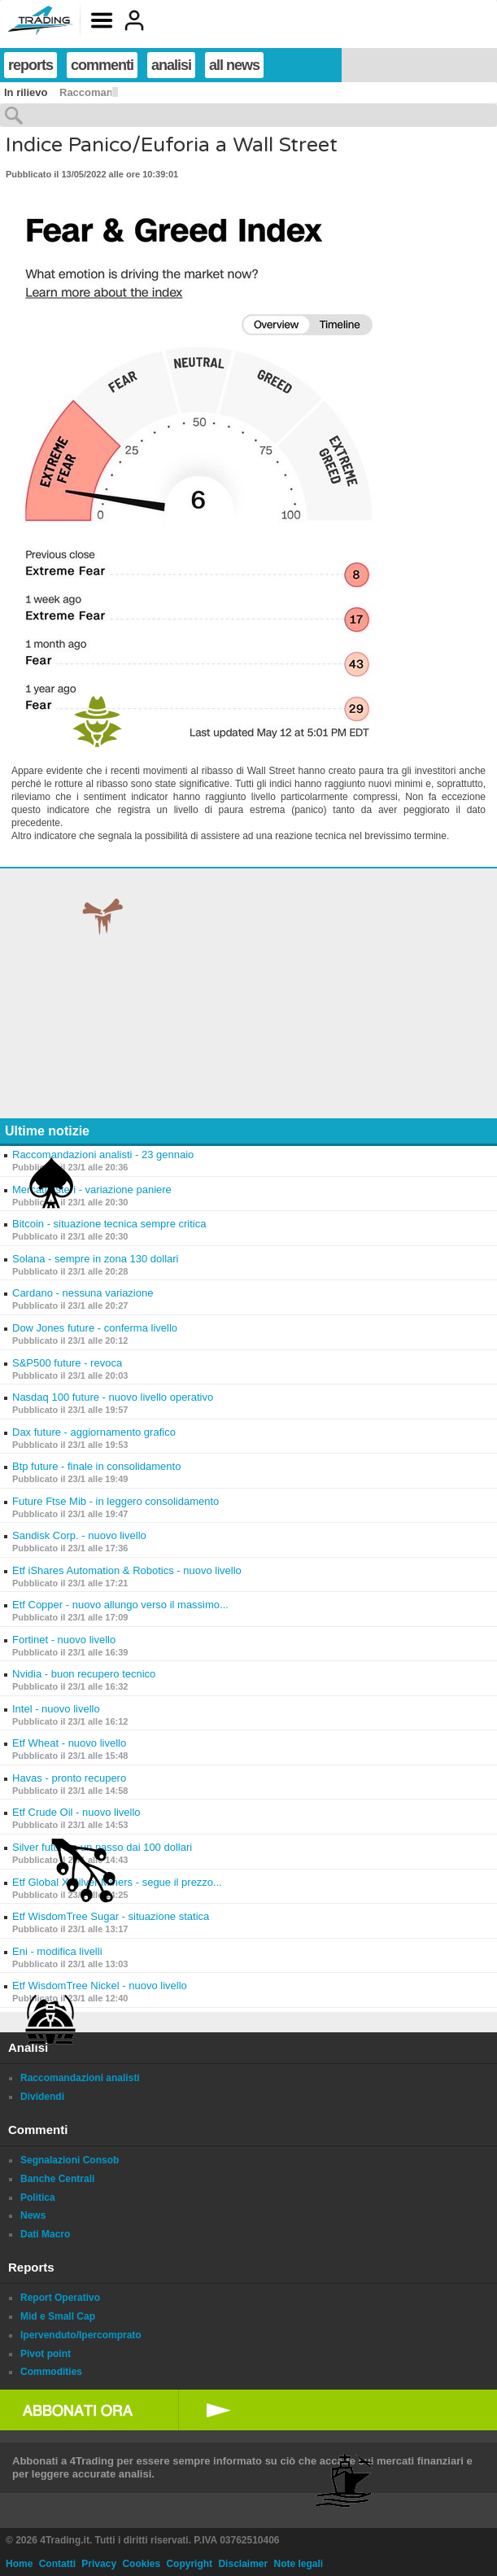 Image resolution: width=497 pixels, height=2576 pixels. Describe the element at coordinates (102, 916) in the screenshot. I see `activate a life-drain or vampiric ability` at that location.